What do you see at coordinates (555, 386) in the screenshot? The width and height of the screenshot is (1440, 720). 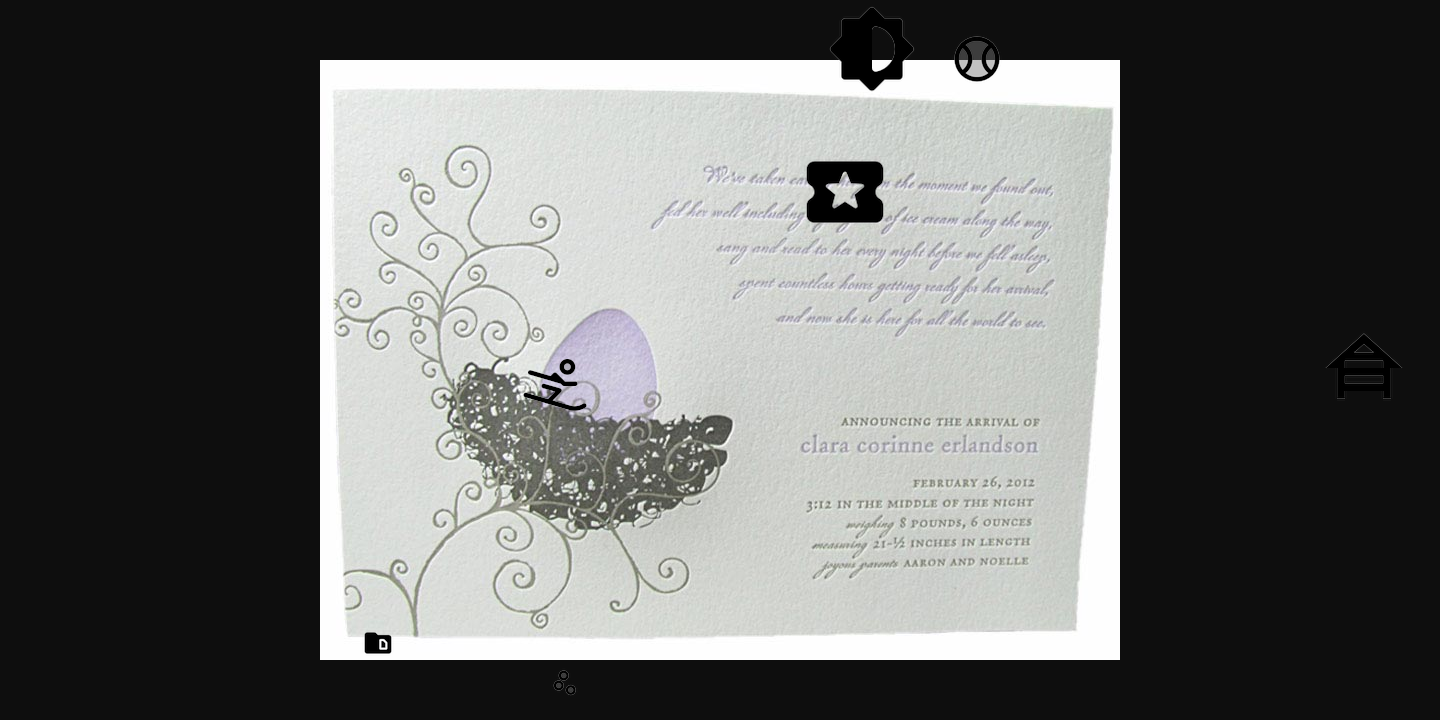 I see `access skiing or winter sports activities` at bounding box center [555, 386].